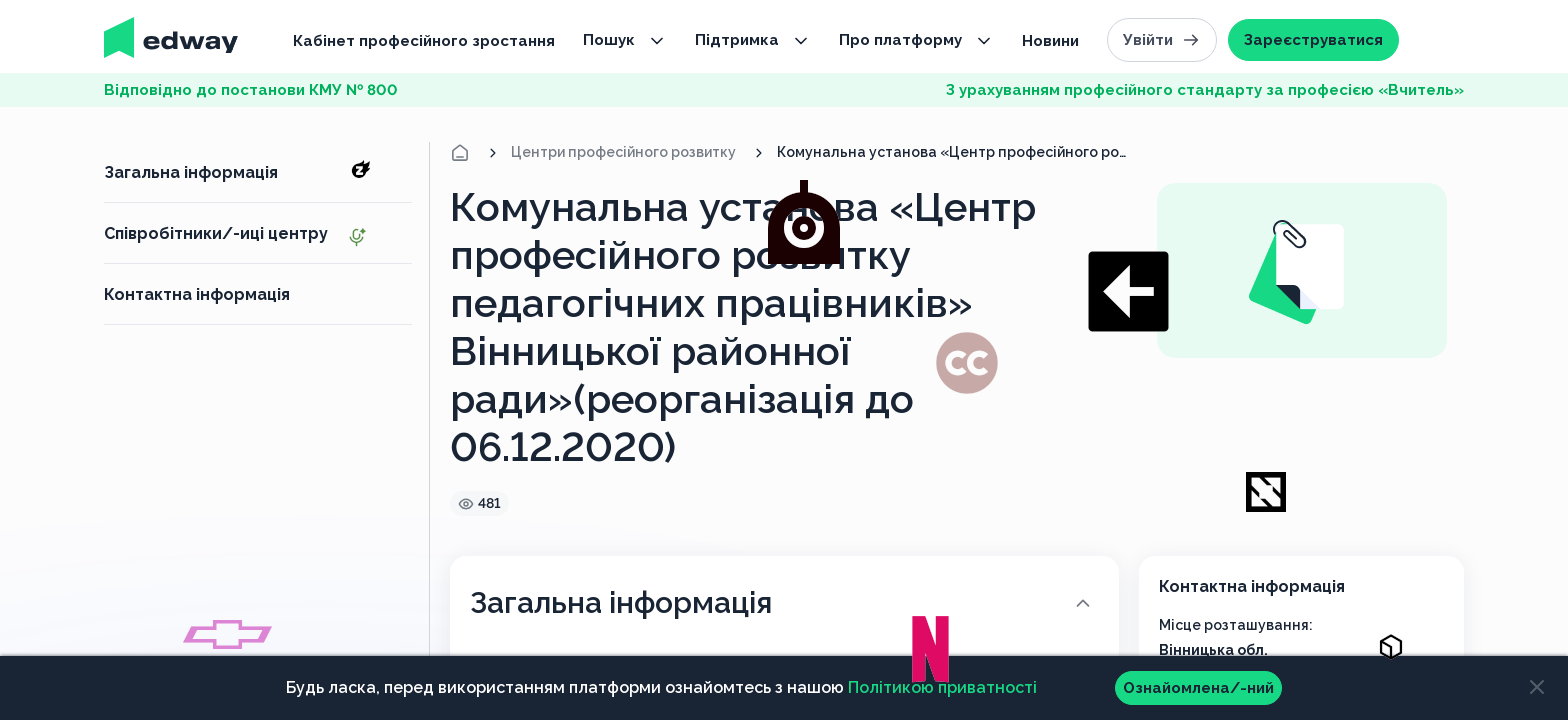  What do you see at coordinates (804, 224) in the screenshot?
I see `access AI or chatbot features` at bounding box center [804, 224].